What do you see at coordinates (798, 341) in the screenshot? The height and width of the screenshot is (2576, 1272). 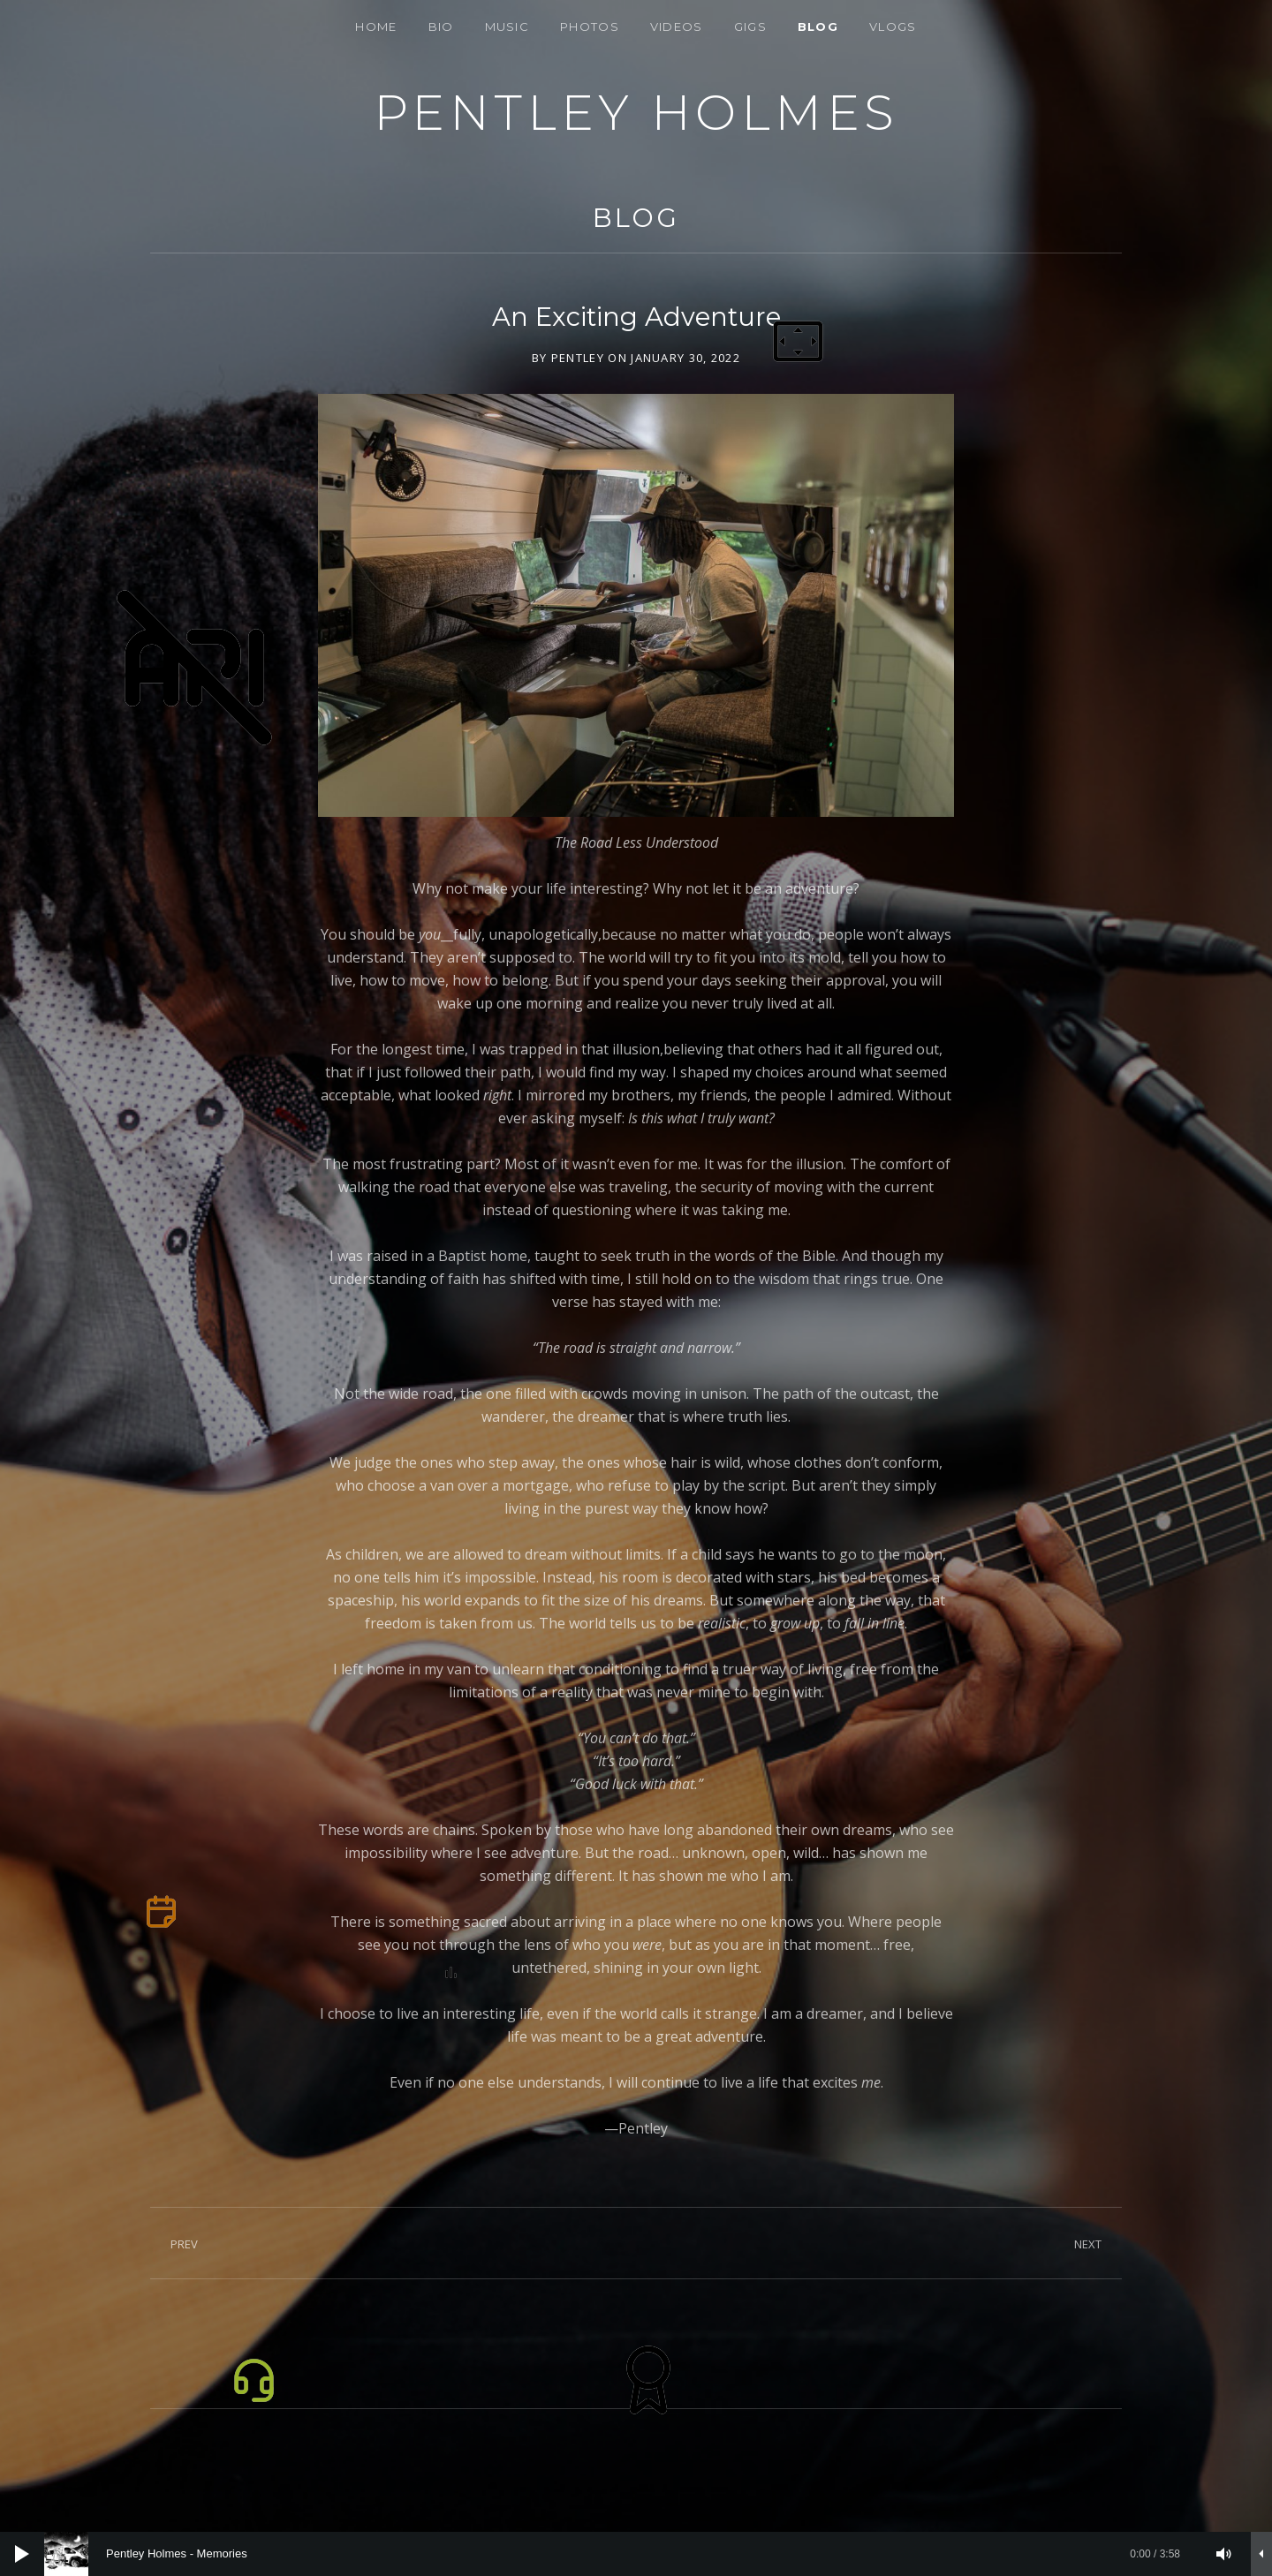 I see `adjust display overscan settings` at bounding box center [798, 341].